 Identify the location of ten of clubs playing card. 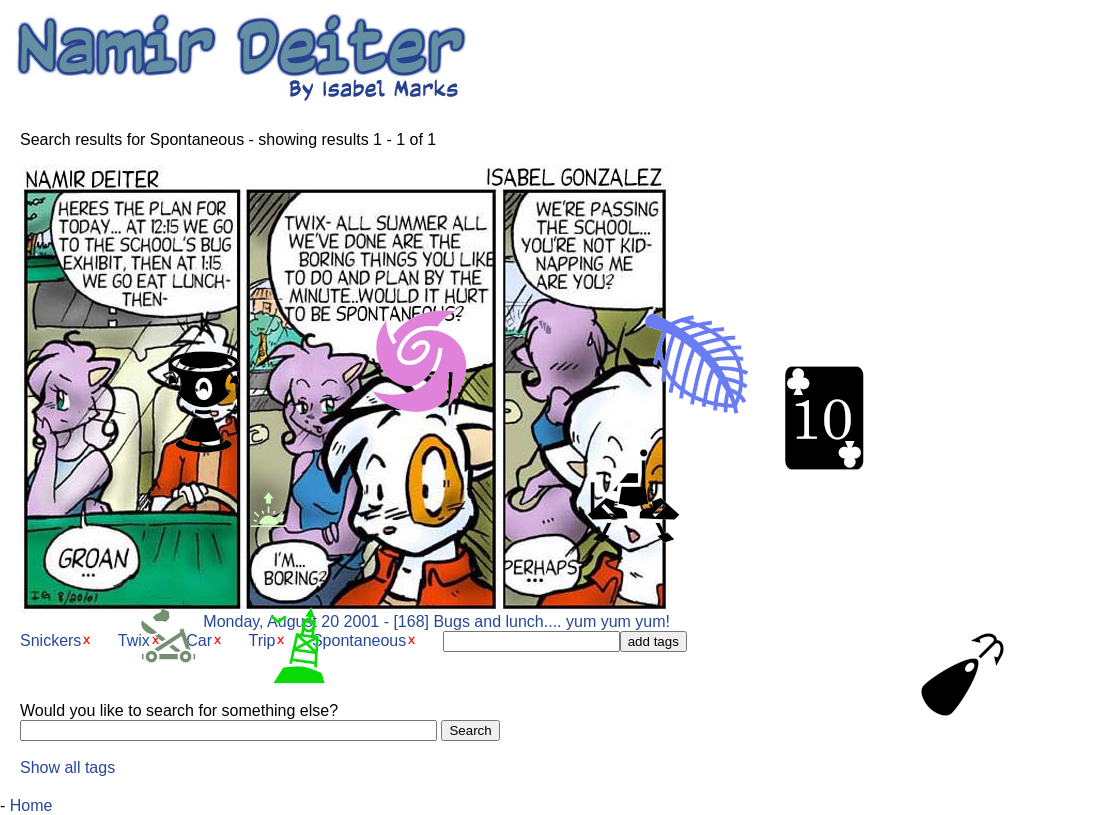
(824, 418).